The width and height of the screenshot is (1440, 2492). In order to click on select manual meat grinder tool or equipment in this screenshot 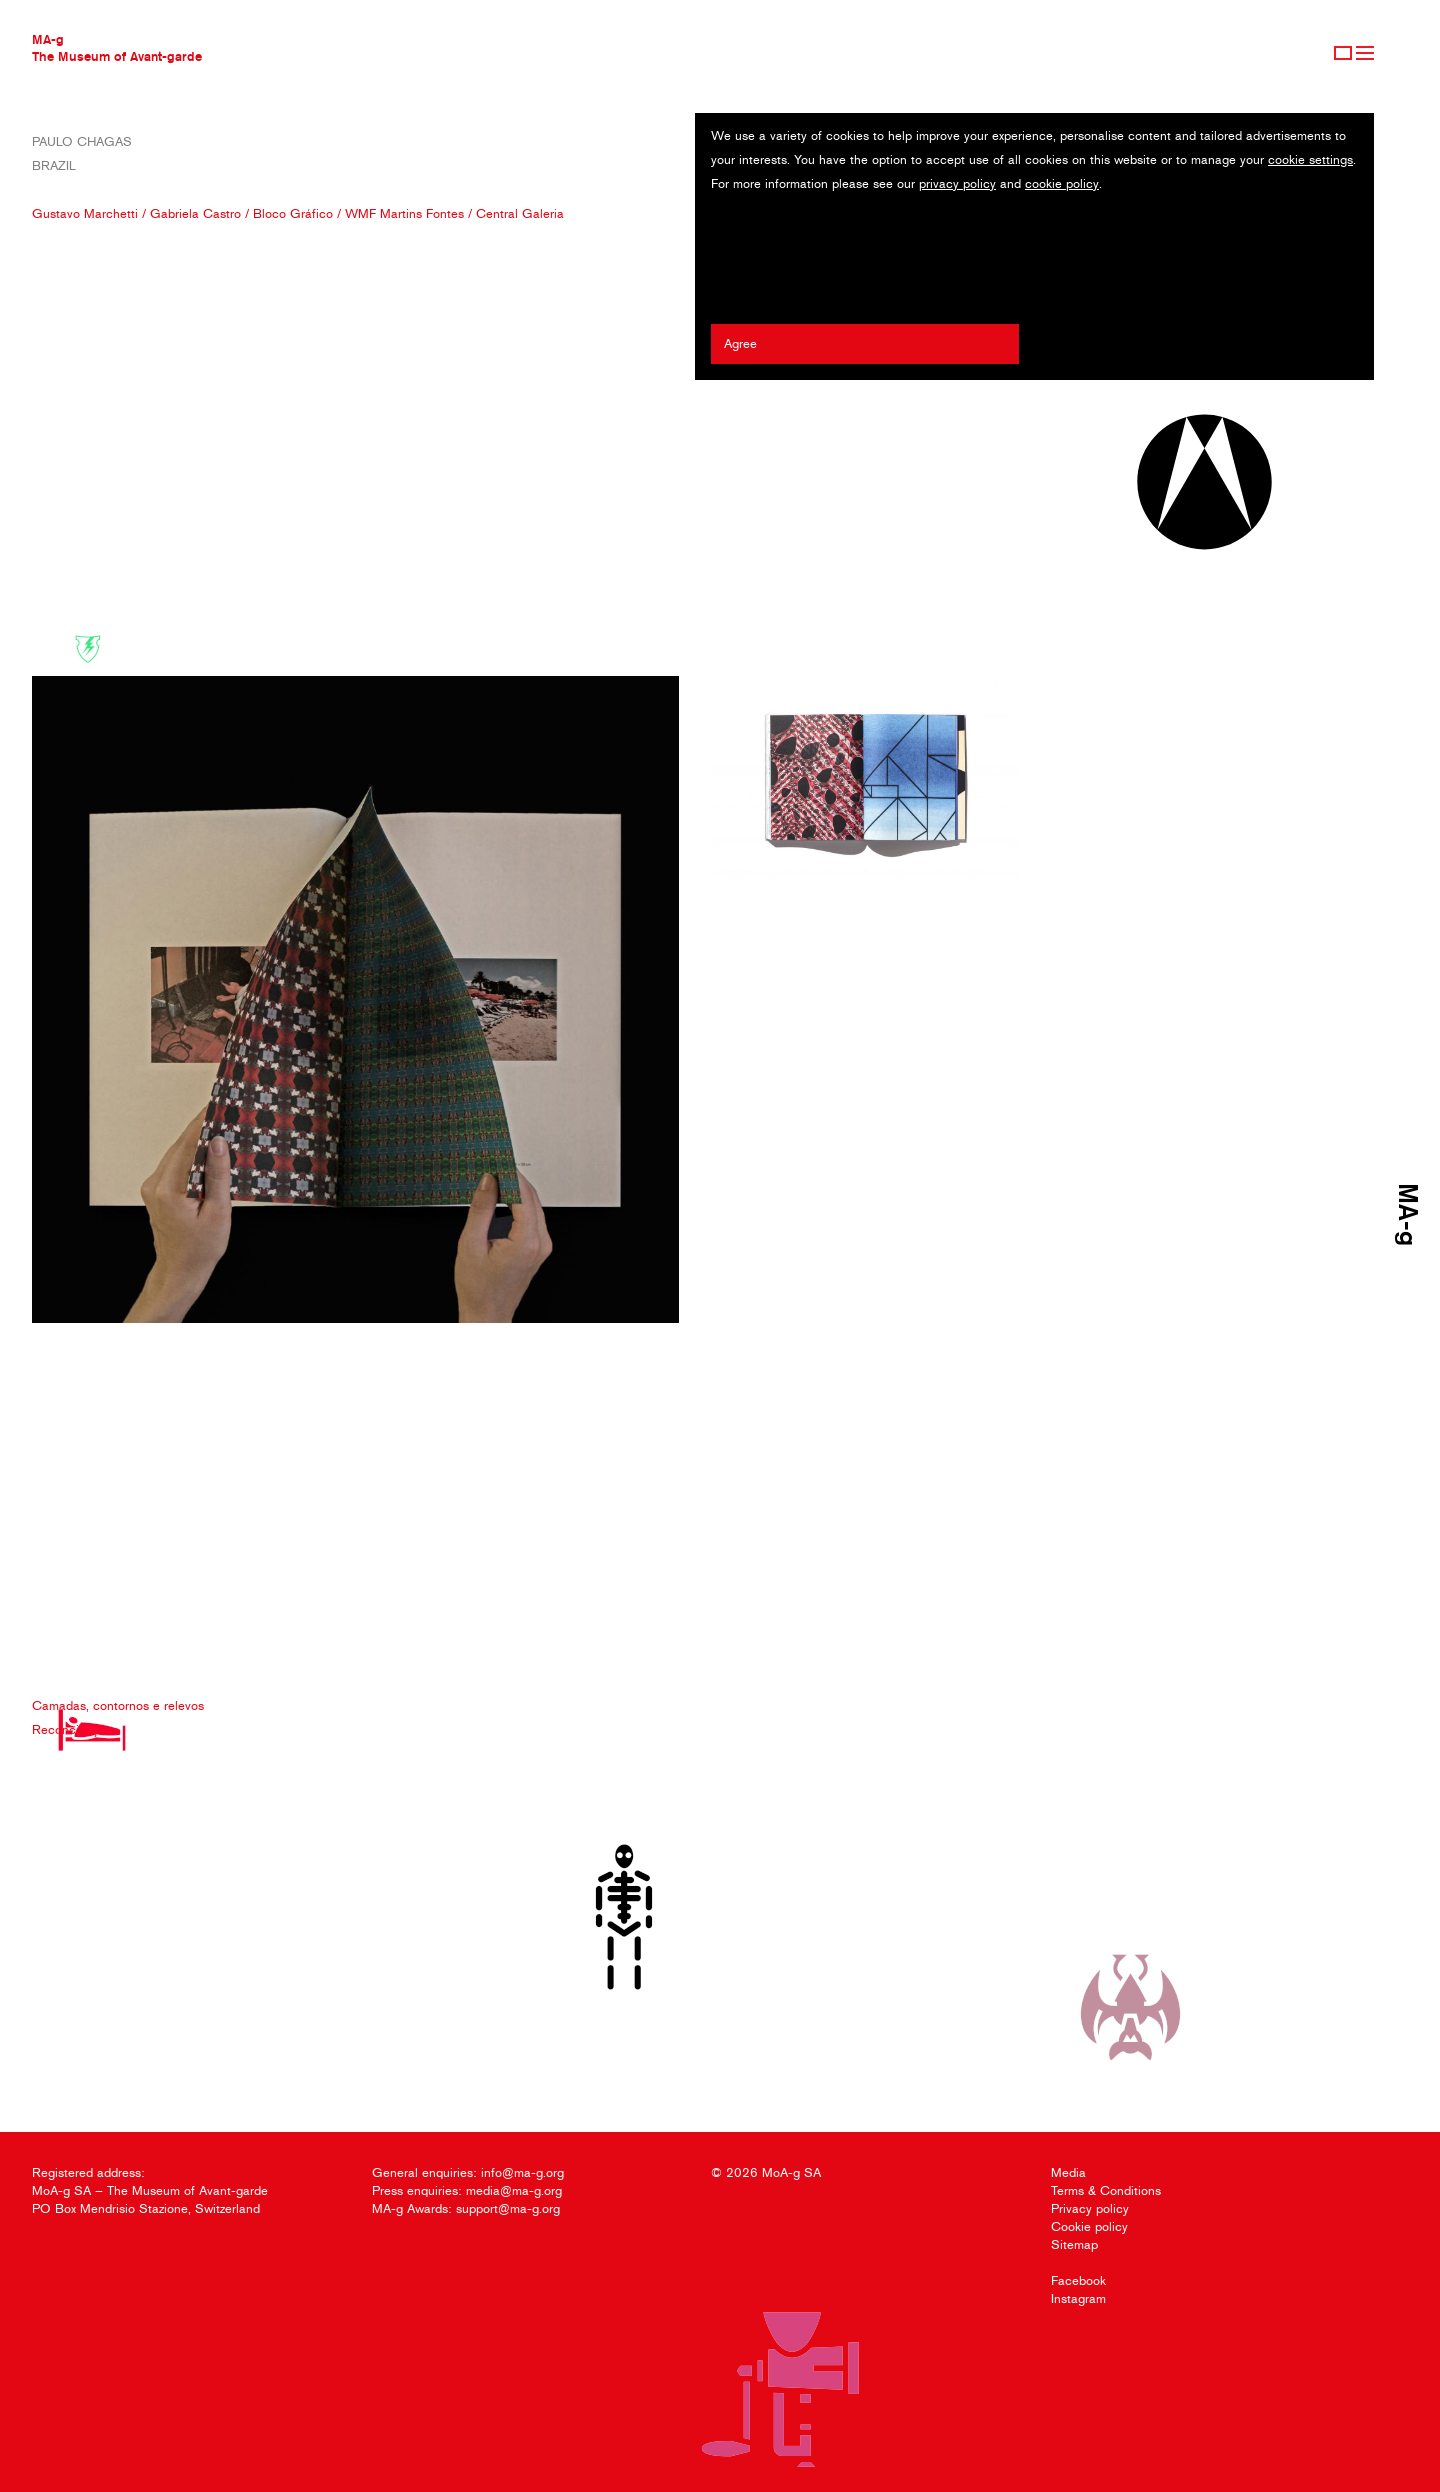, I will do `click(781, 2389)`.